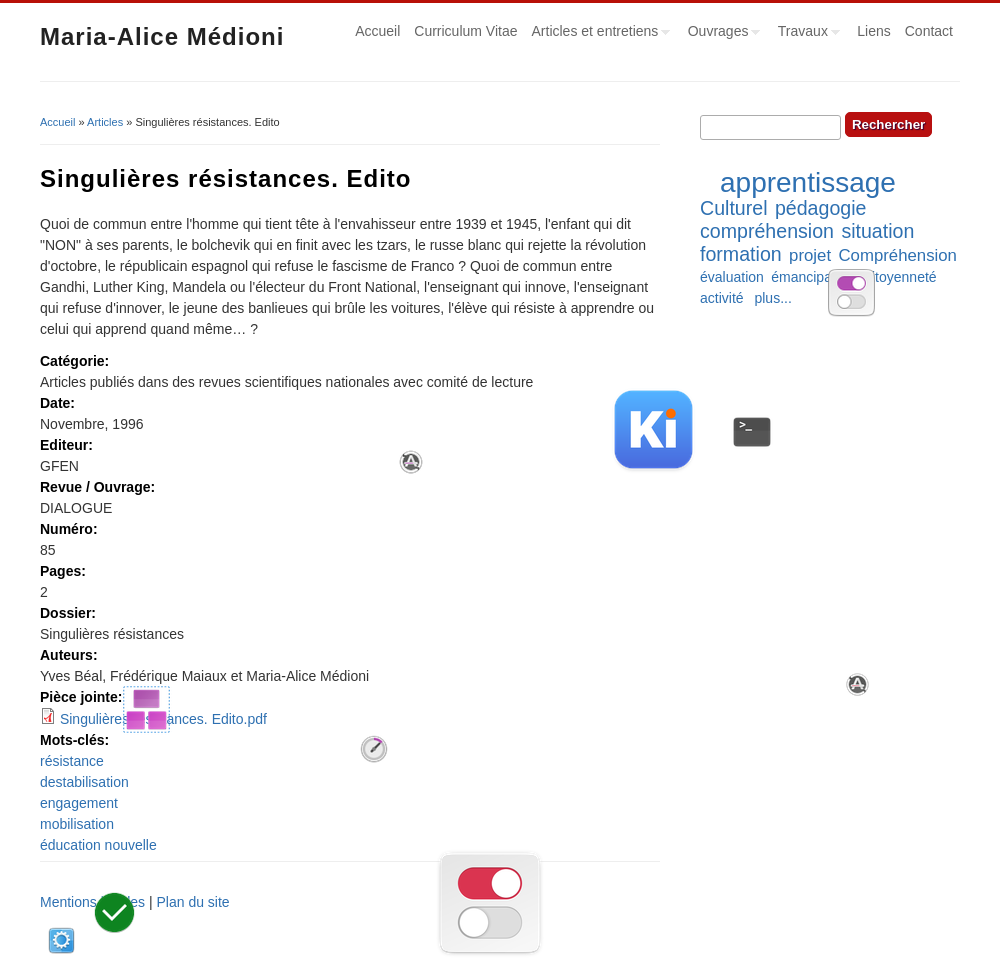 The image size is (1000, 968). I want to click on select all items in the current view, so click(146, 709).